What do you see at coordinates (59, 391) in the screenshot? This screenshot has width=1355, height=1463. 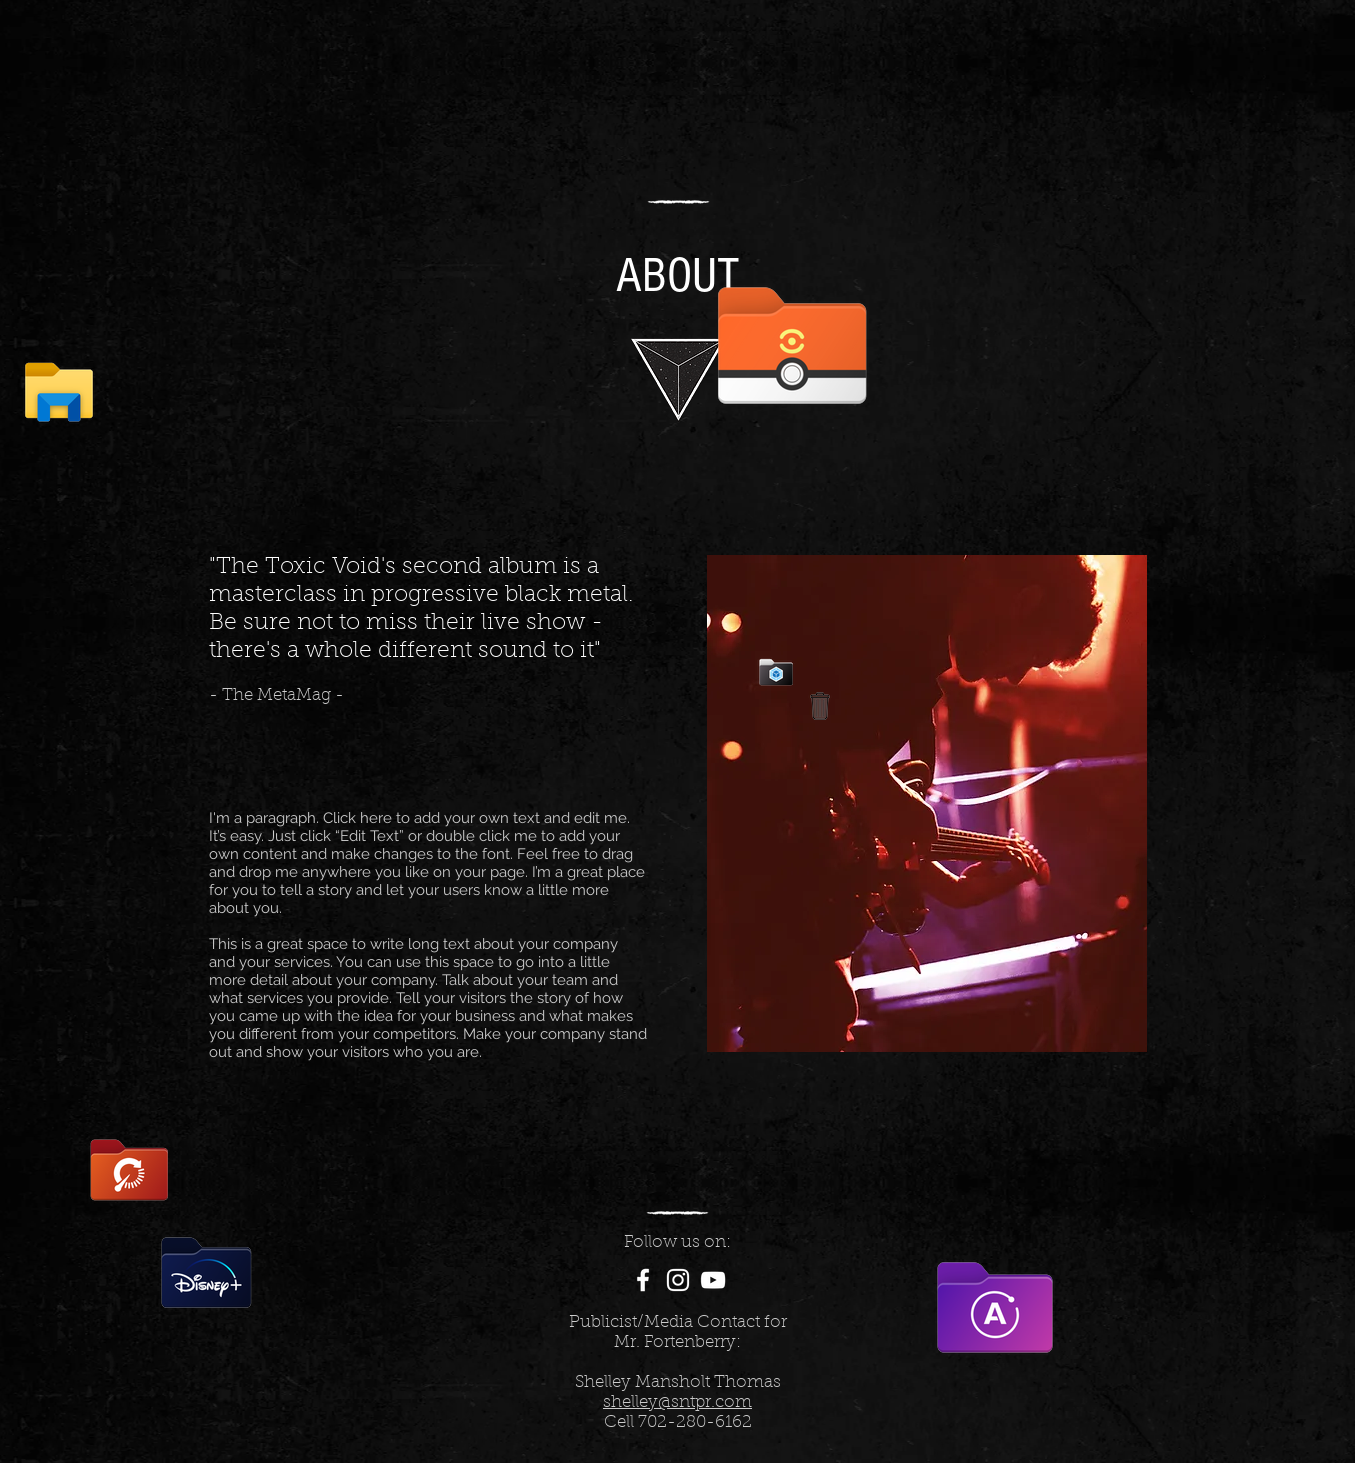 I see `open windows file explorer` at bounding box center [59, 391].